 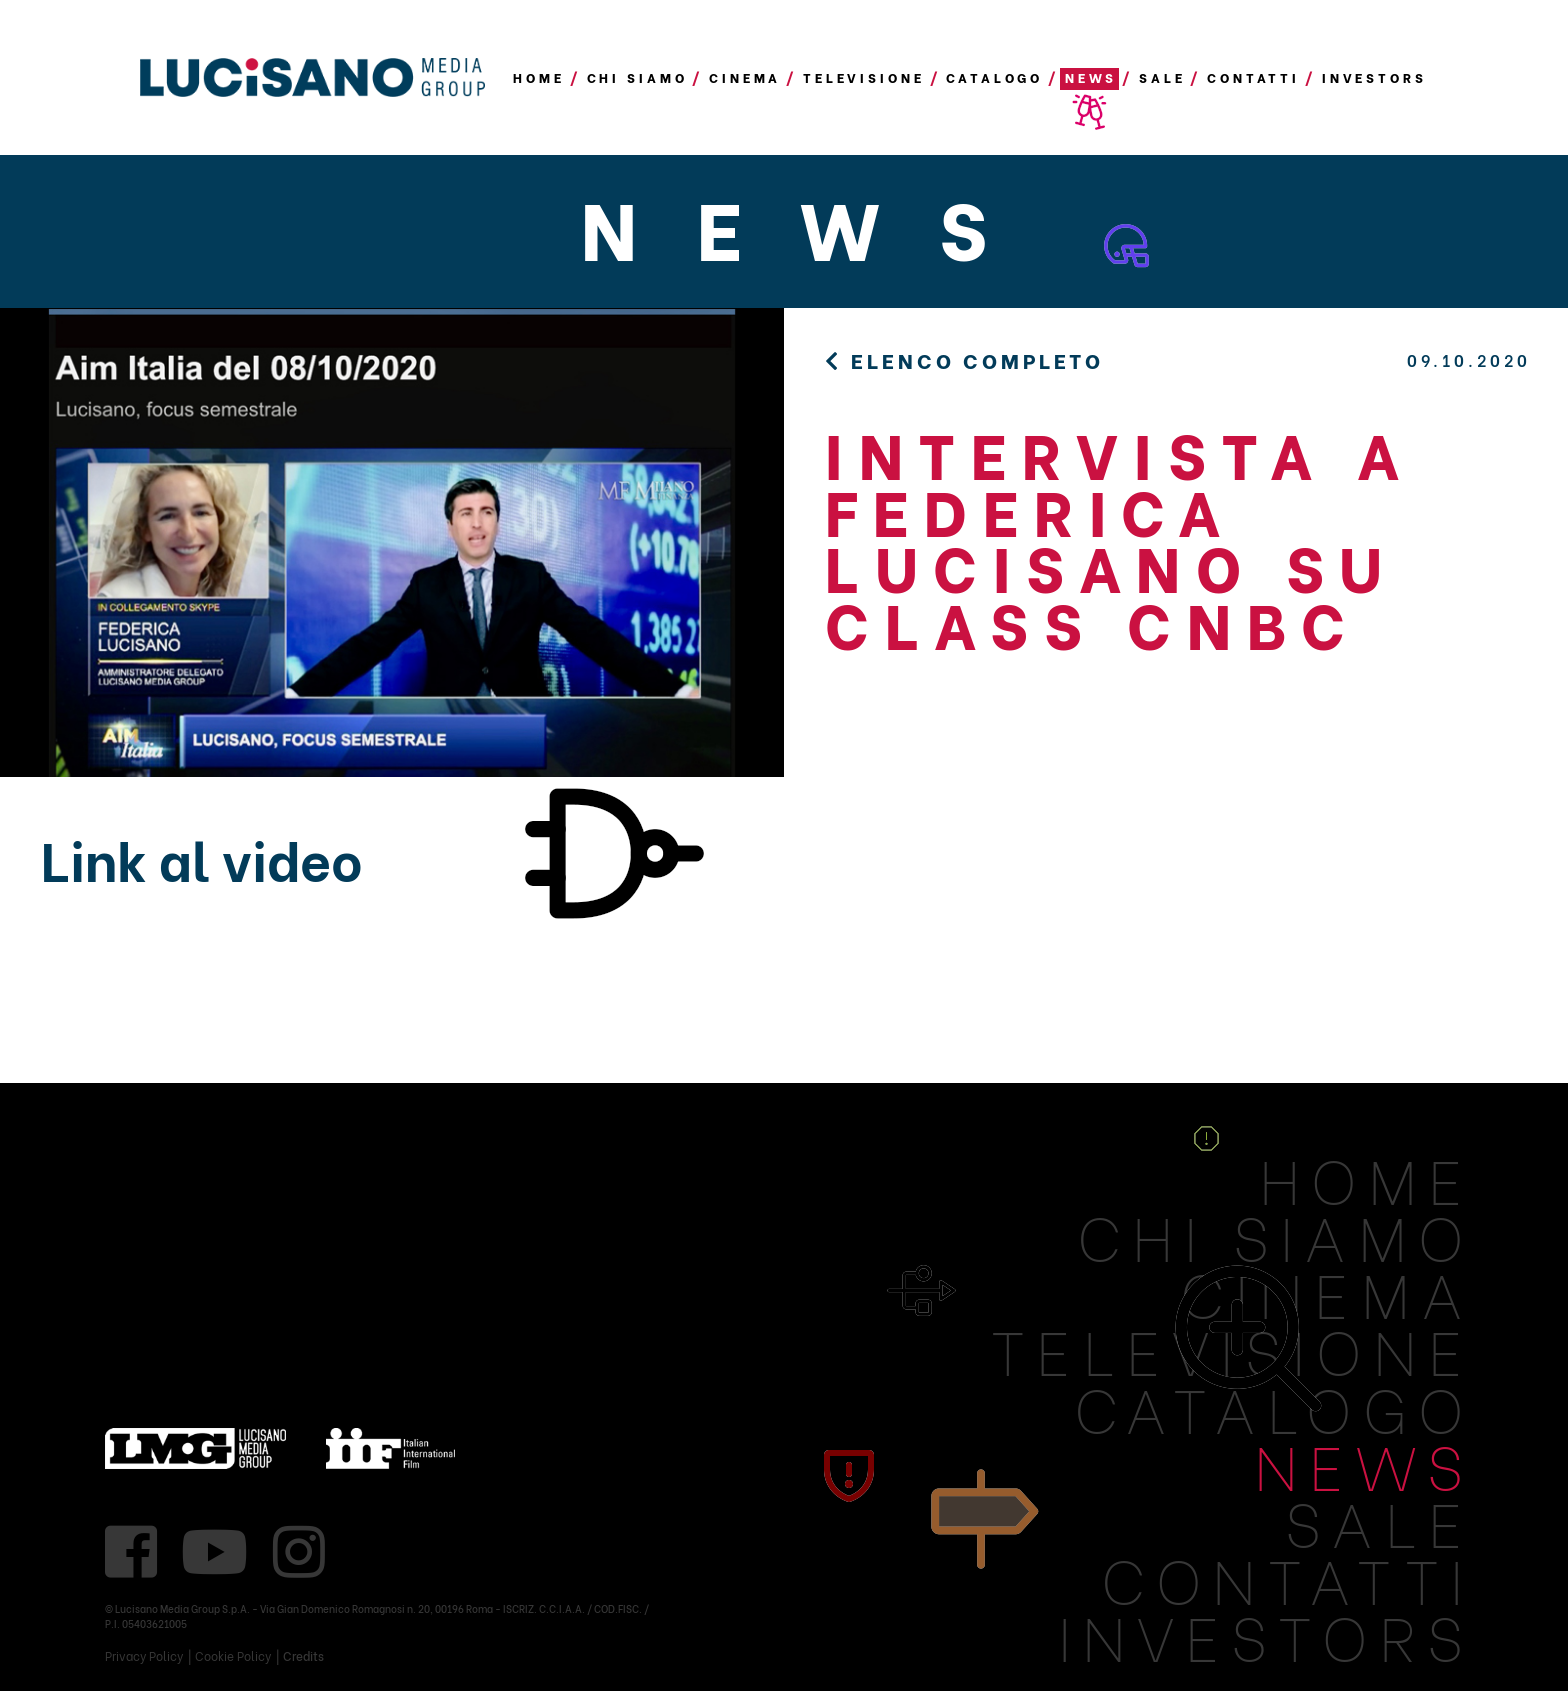 What do you see at coordinates (1126, 246) in the screenshot?
I see `access sports or football content` at bounding box center [1126, 246].